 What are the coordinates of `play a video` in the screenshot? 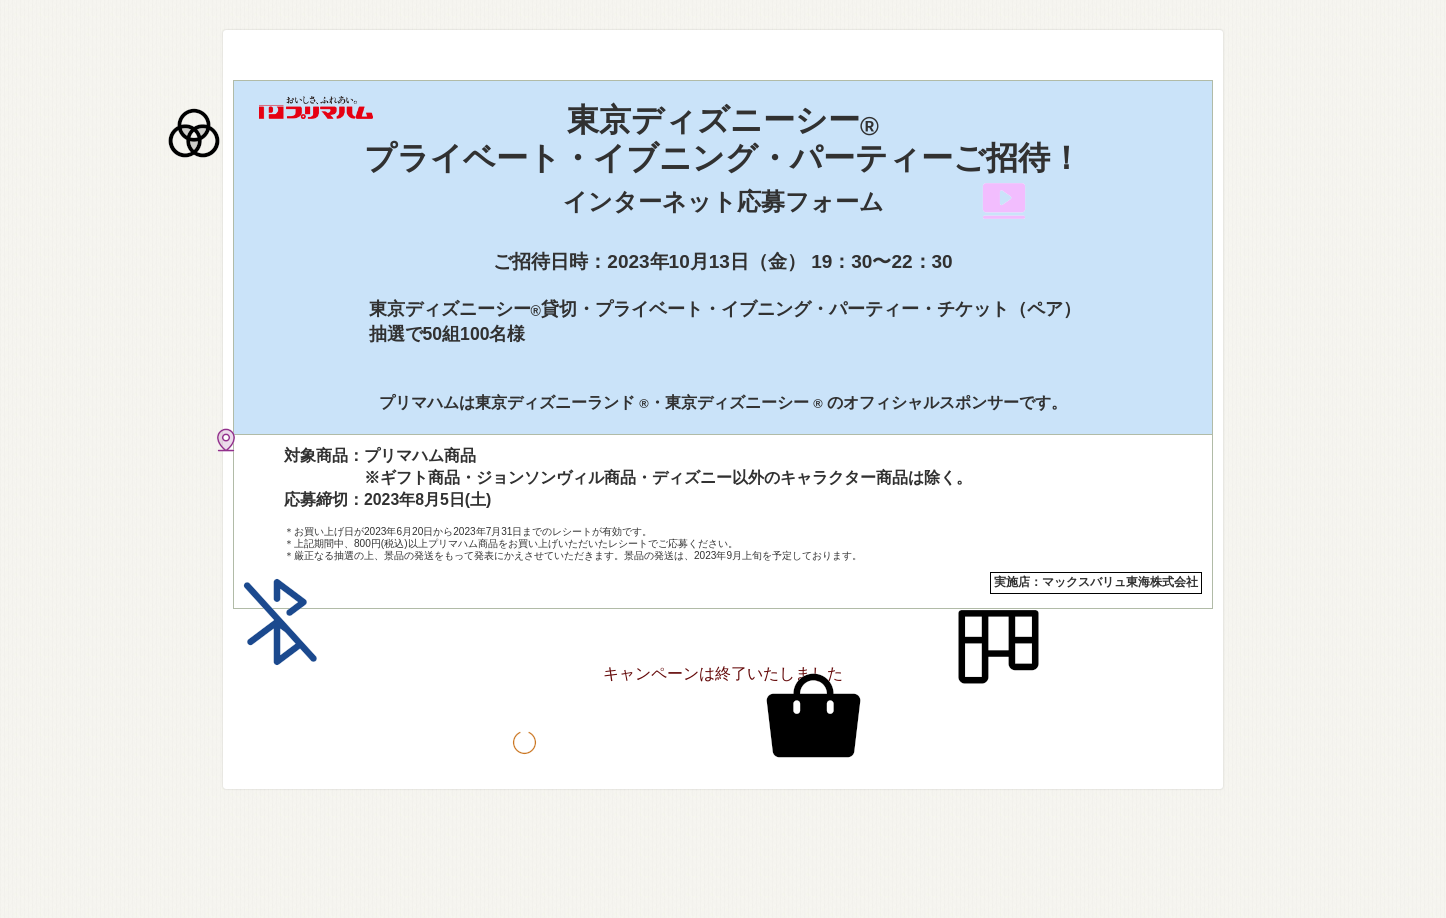 It's located at (1004, 201).